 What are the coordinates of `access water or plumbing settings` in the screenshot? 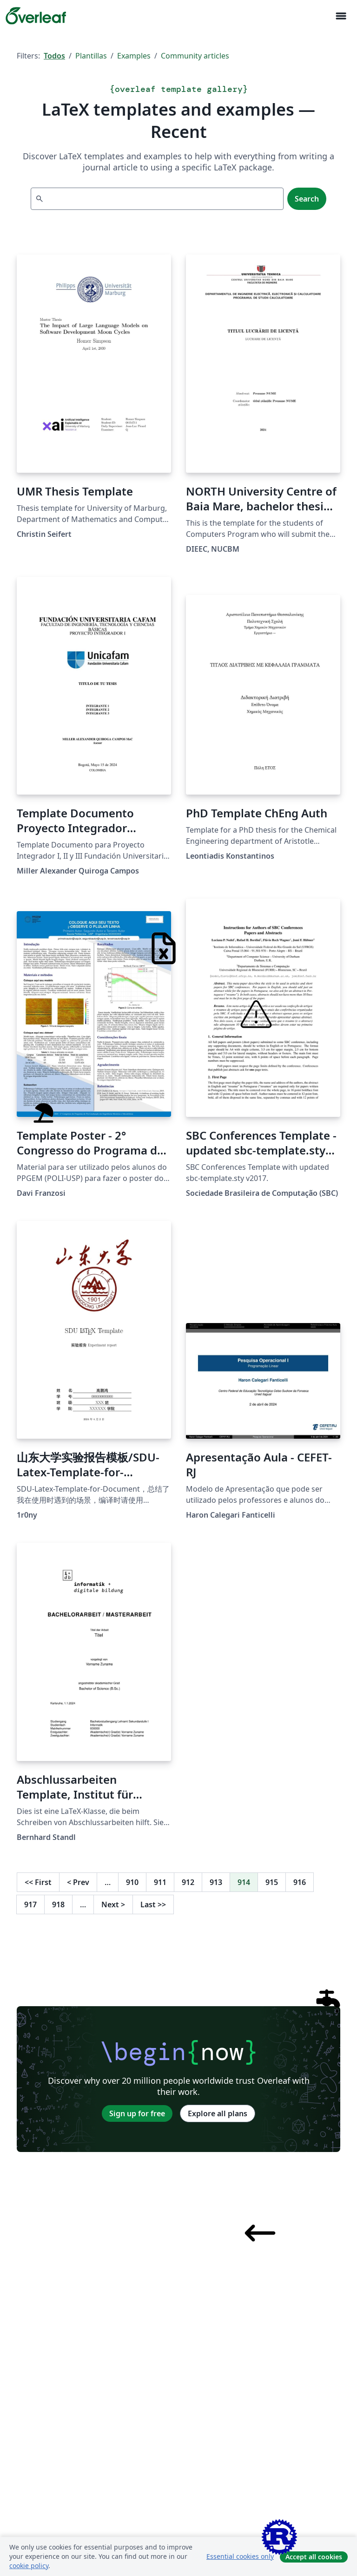 It's located at (328, 2000).